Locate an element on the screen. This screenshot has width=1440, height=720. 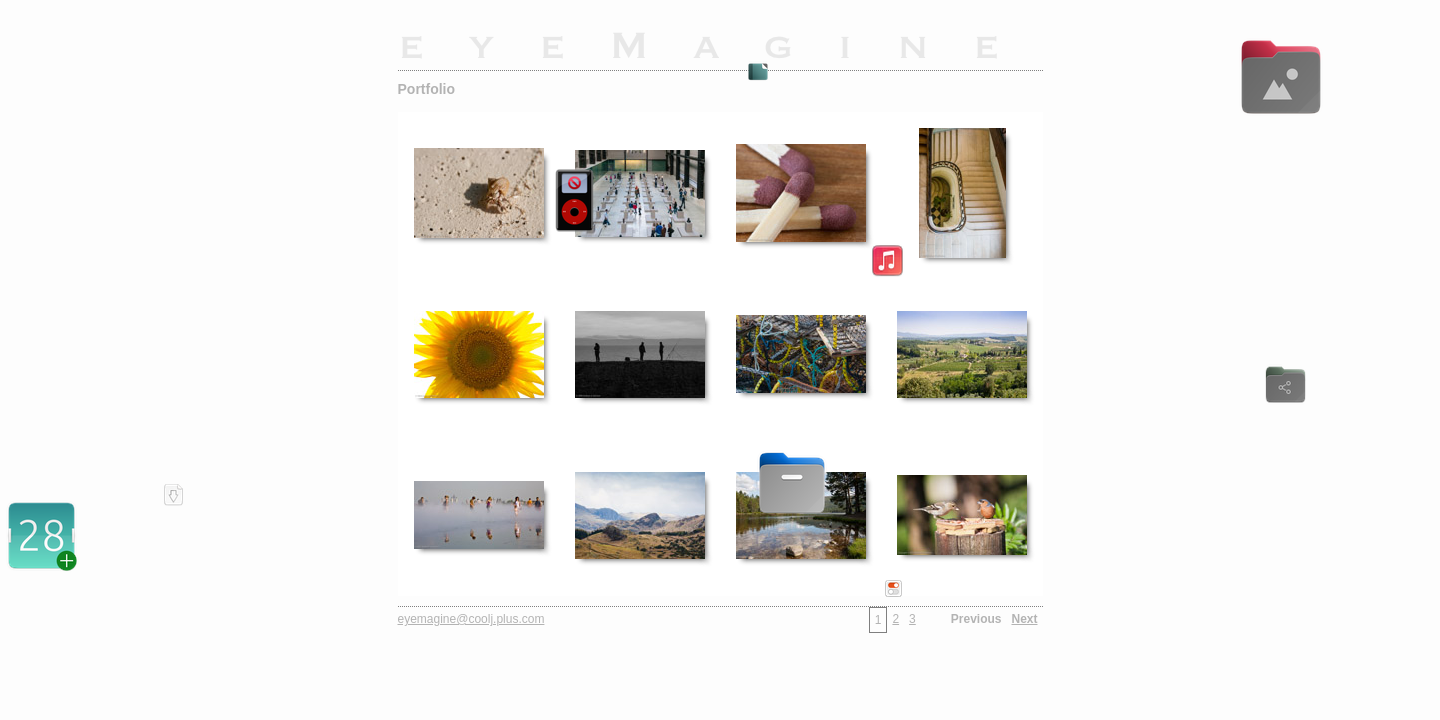
install a file or package is located at coordinates (173, 494).